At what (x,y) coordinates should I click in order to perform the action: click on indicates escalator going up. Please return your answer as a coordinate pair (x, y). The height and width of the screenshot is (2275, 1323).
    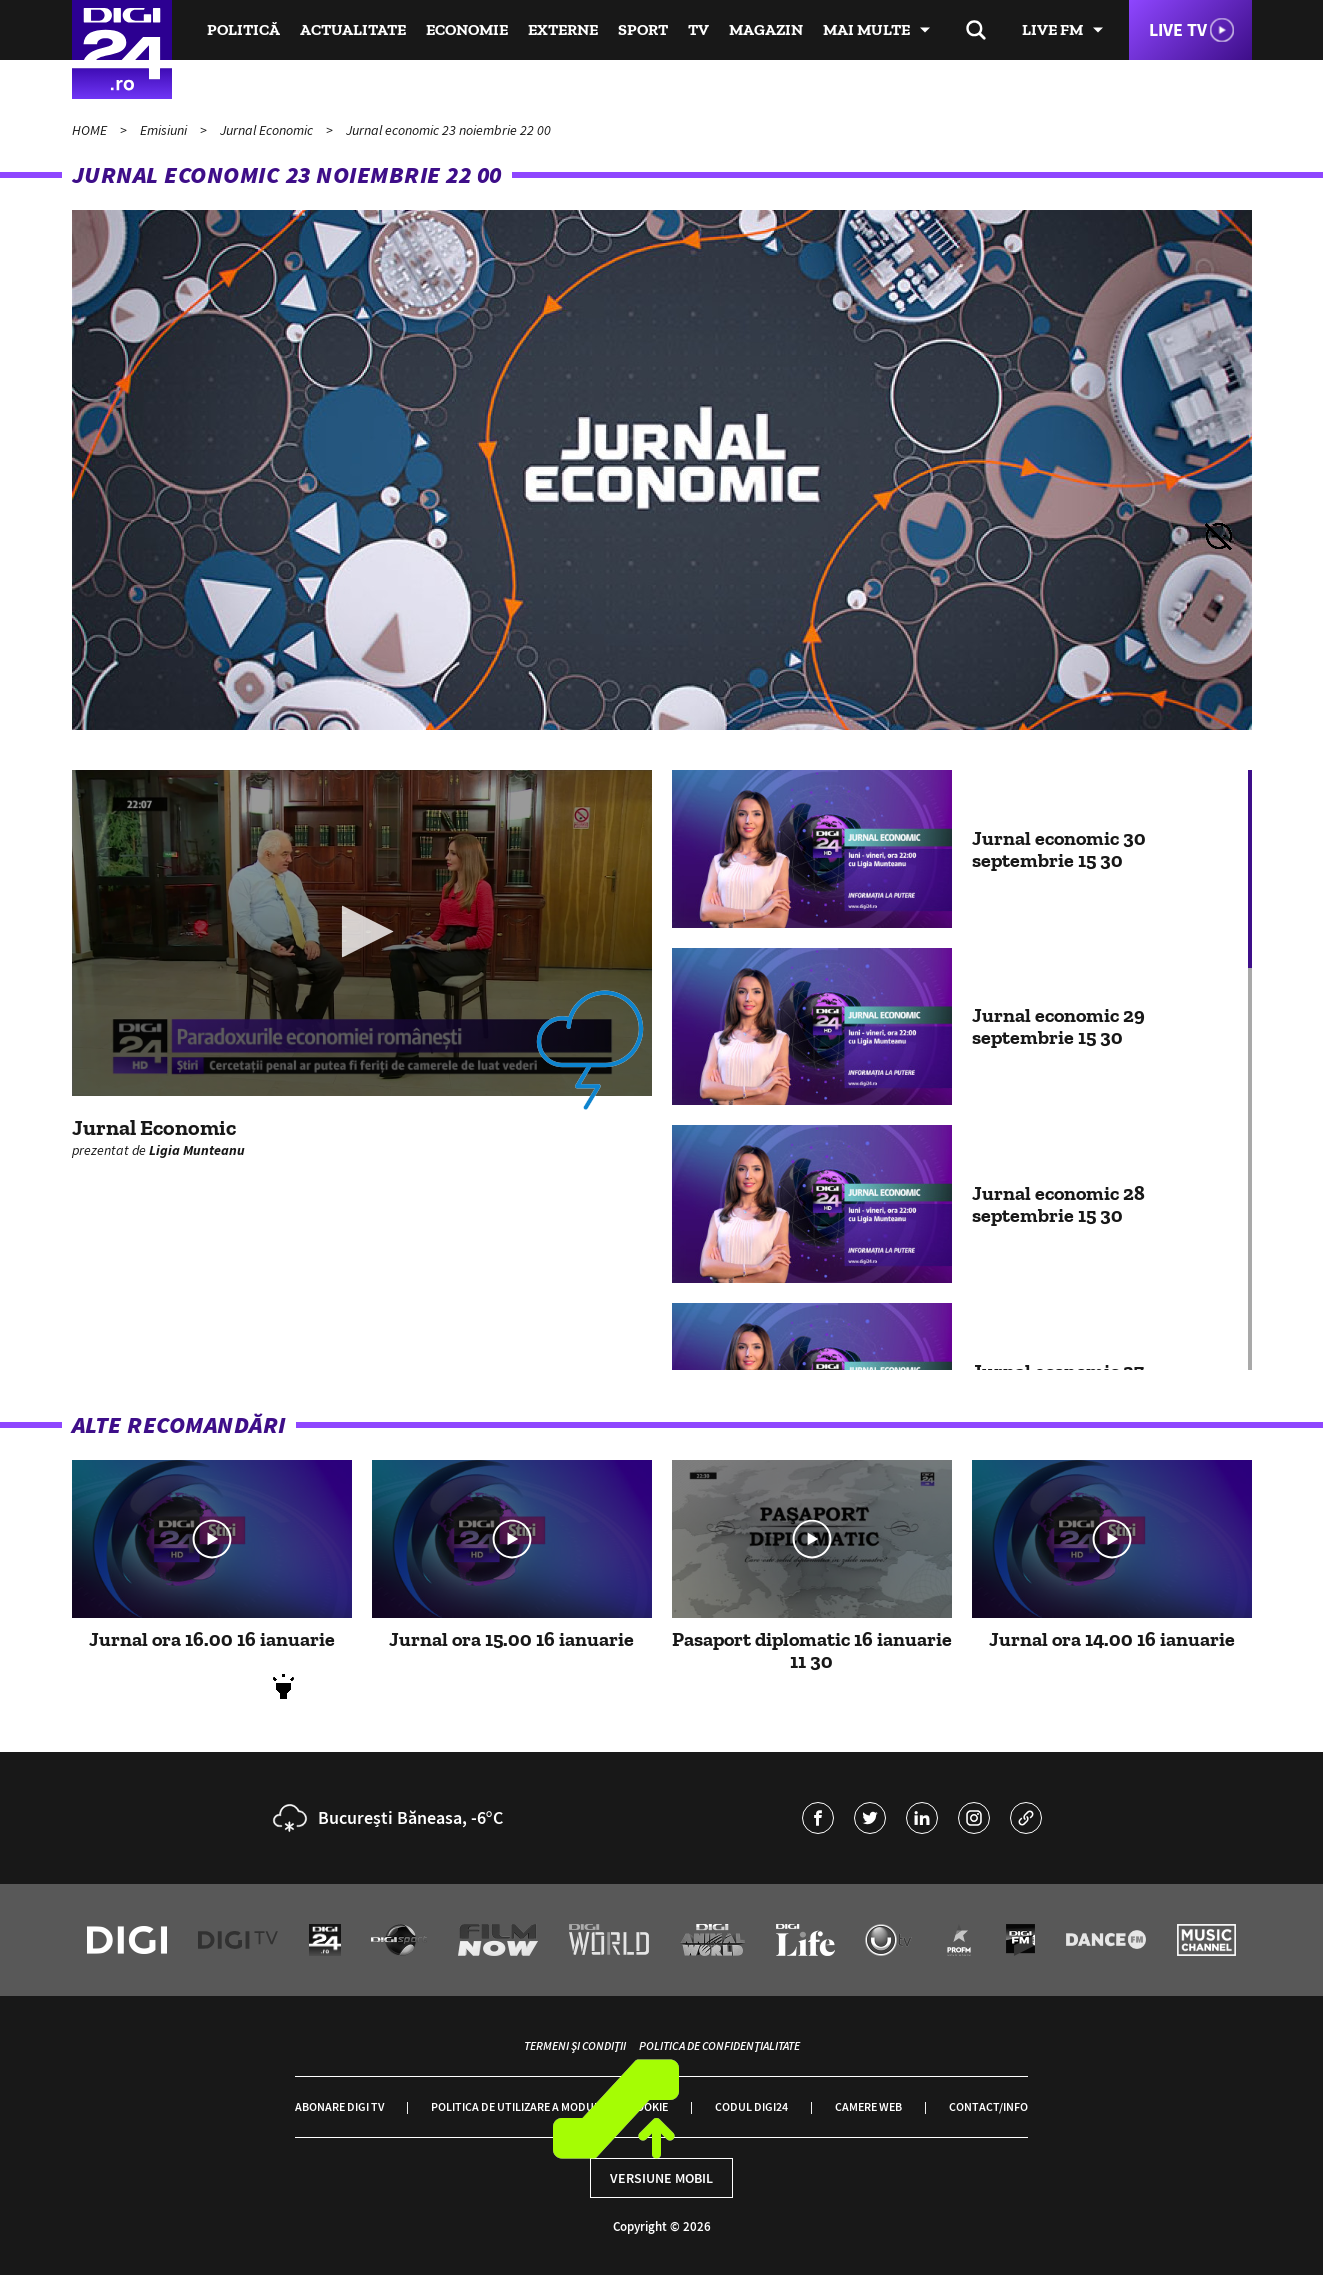
    Looking at the image, I should click on (616, 2109).